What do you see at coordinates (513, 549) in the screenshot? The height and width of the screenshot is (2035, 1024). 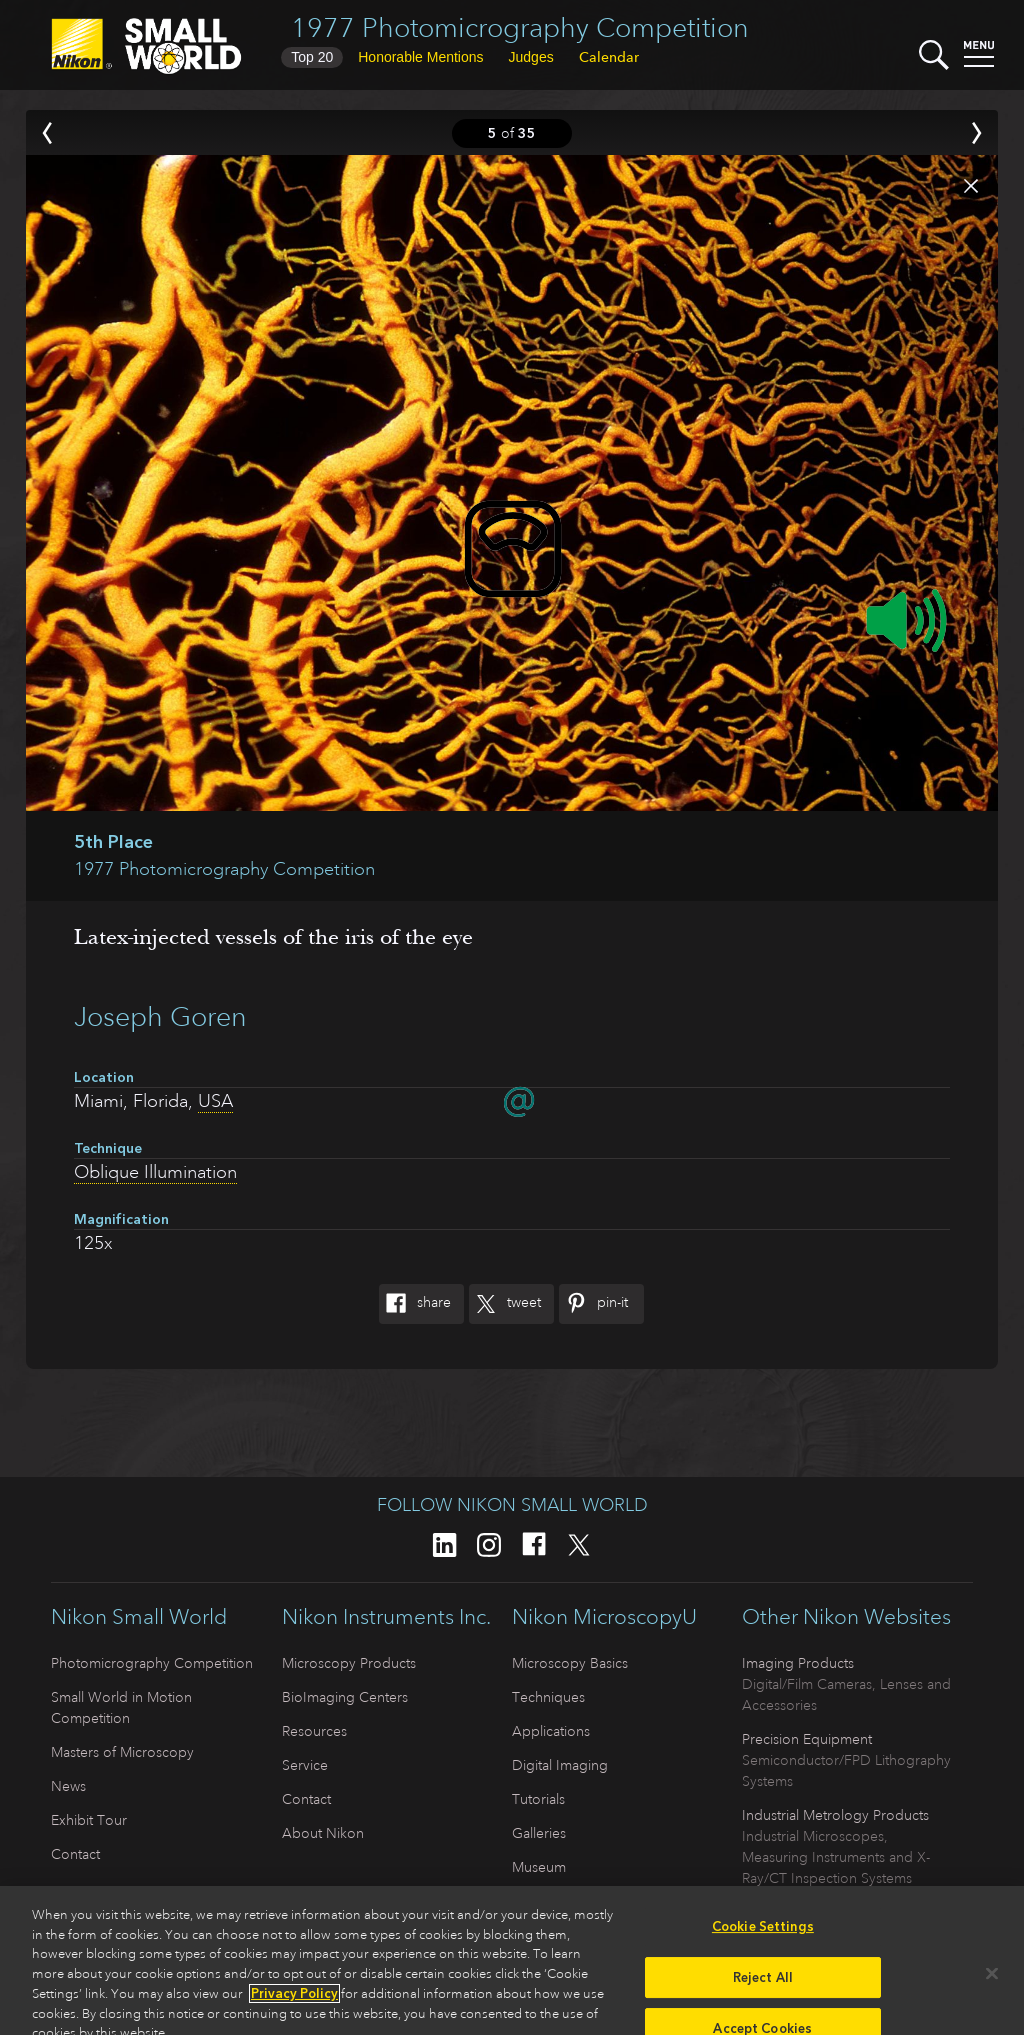 I see `view weight or measurement data` at bounding box center [513, 549].